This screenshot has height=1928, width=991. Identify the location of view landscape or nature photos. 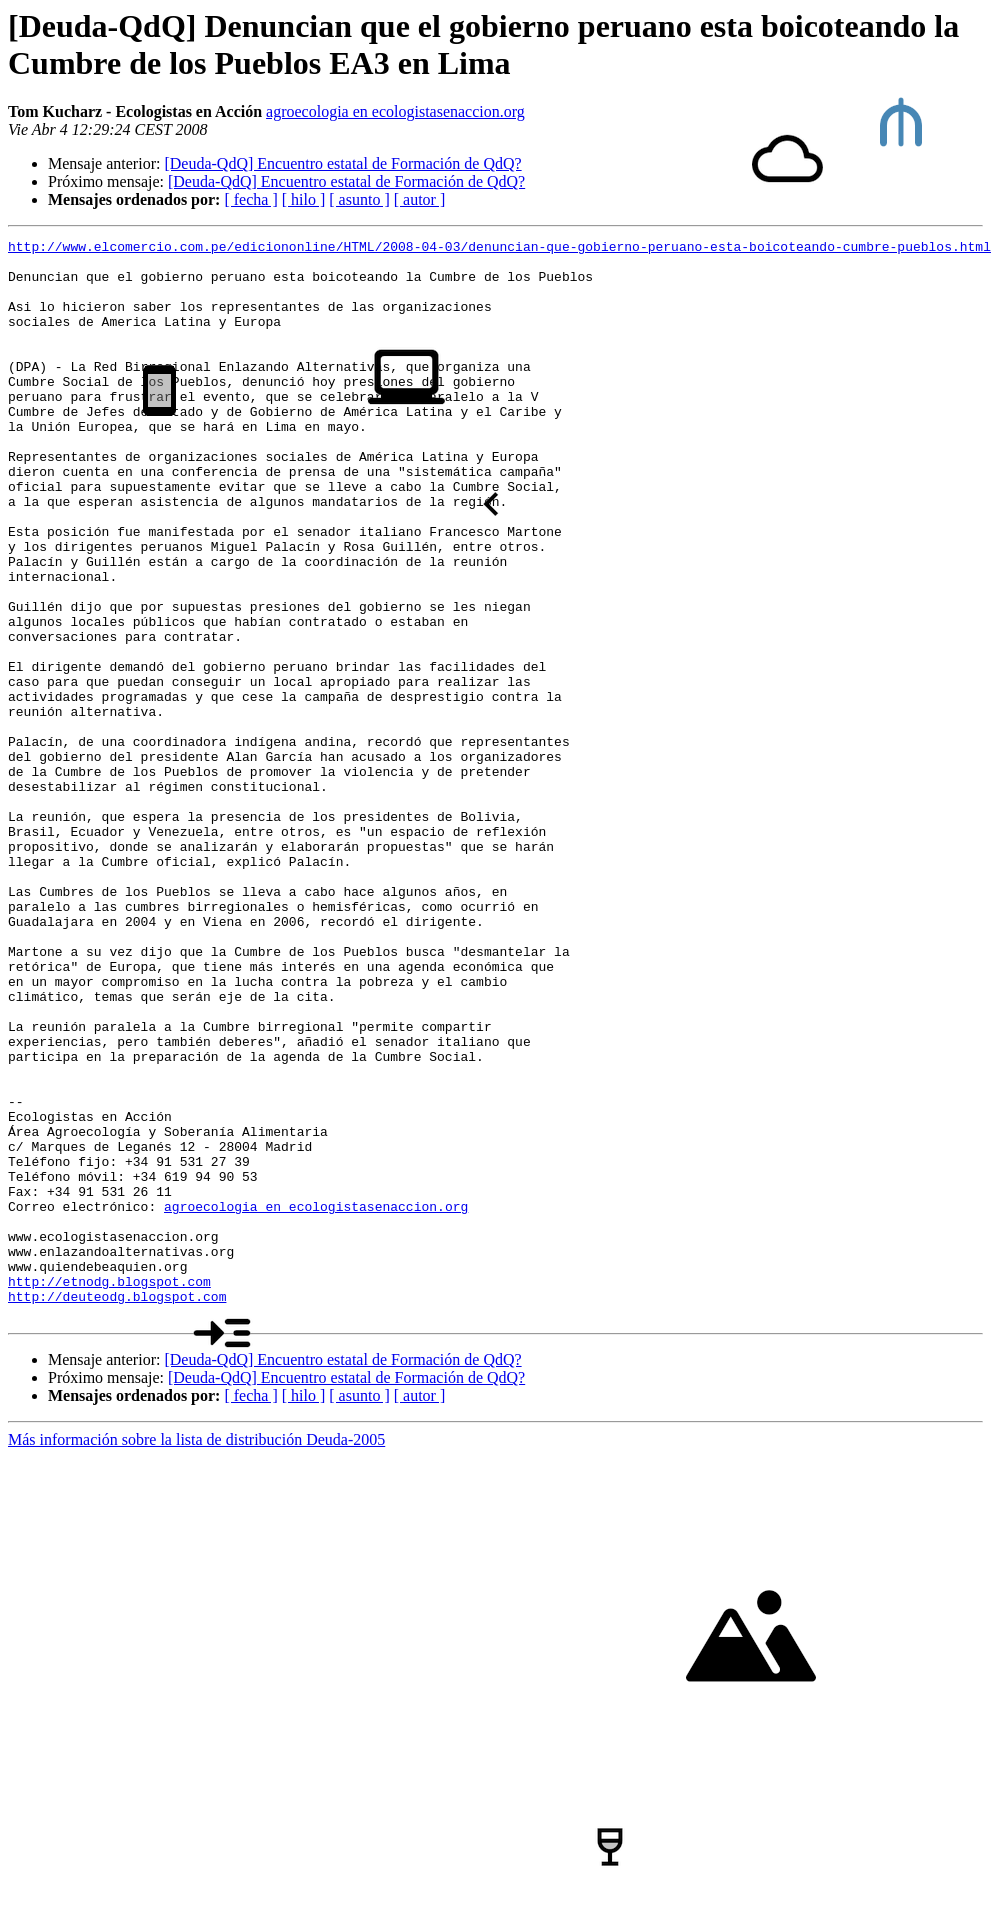
(751, 1641).